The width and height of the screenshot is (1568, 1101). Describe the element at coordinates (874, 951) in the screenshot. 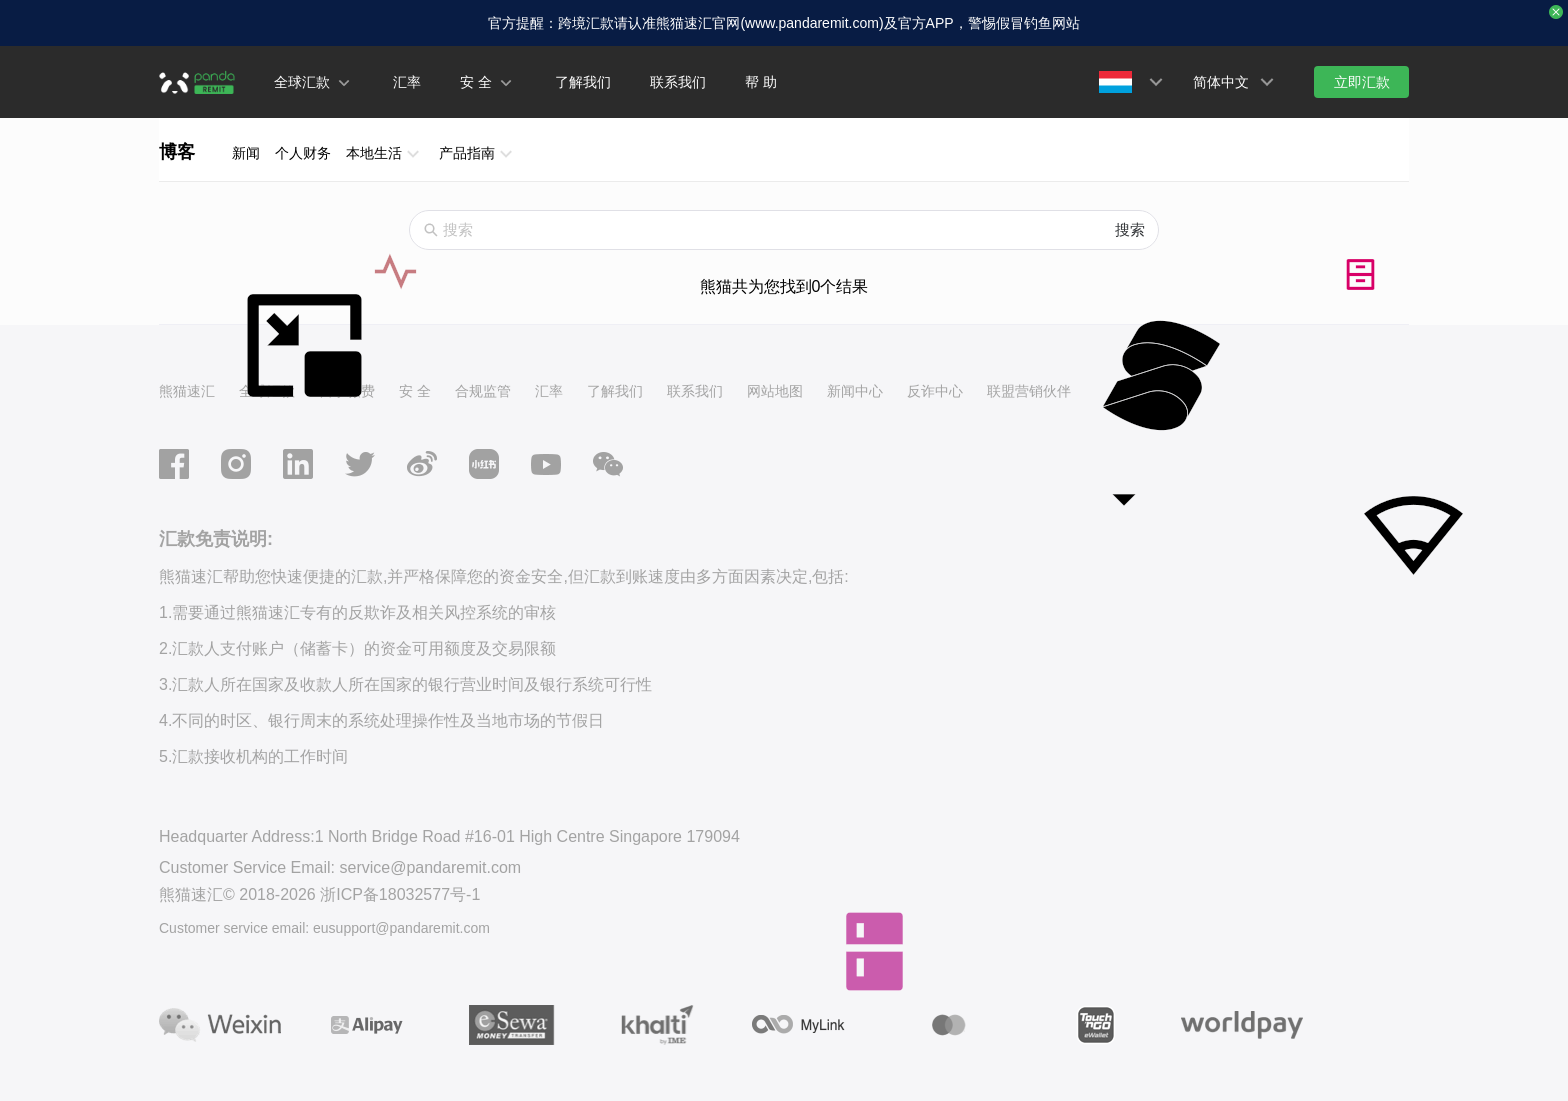

I see `access smart fridge controls` at that location.